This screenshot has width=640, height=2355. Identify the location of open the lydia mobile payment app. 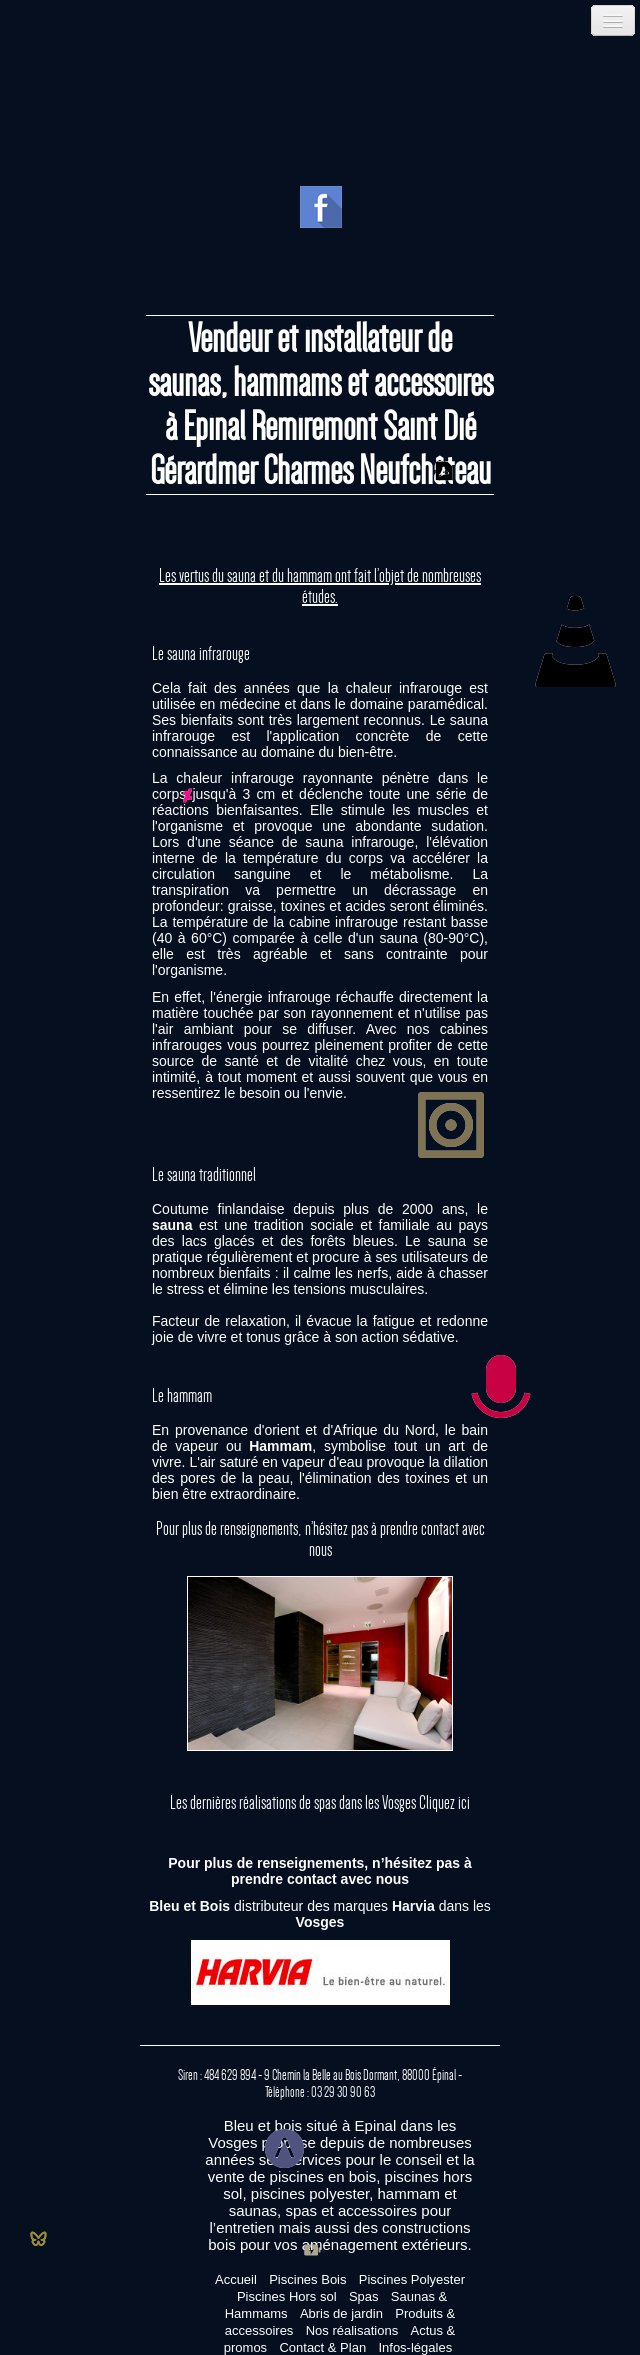
(284, 2148).